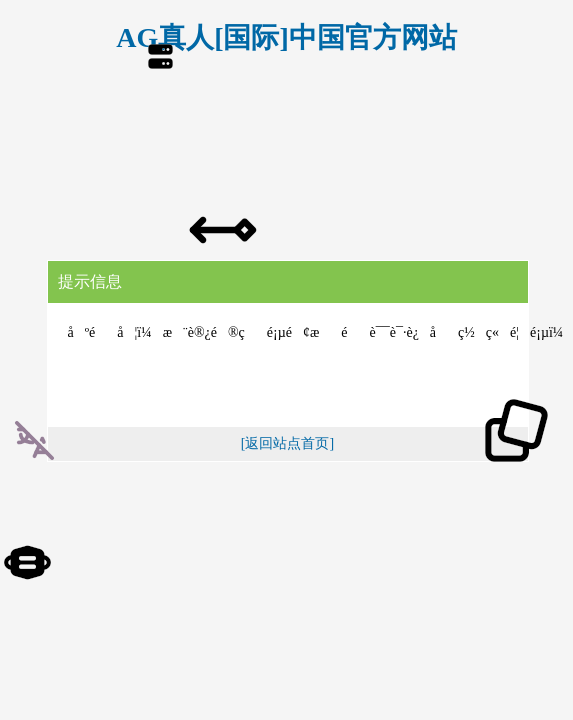 The height and width of the screenshot is (720, 573). What do you see at coordinates (160, 56) in the screenshot?
I see `access server settings or management` at bounding box center [160, 56].